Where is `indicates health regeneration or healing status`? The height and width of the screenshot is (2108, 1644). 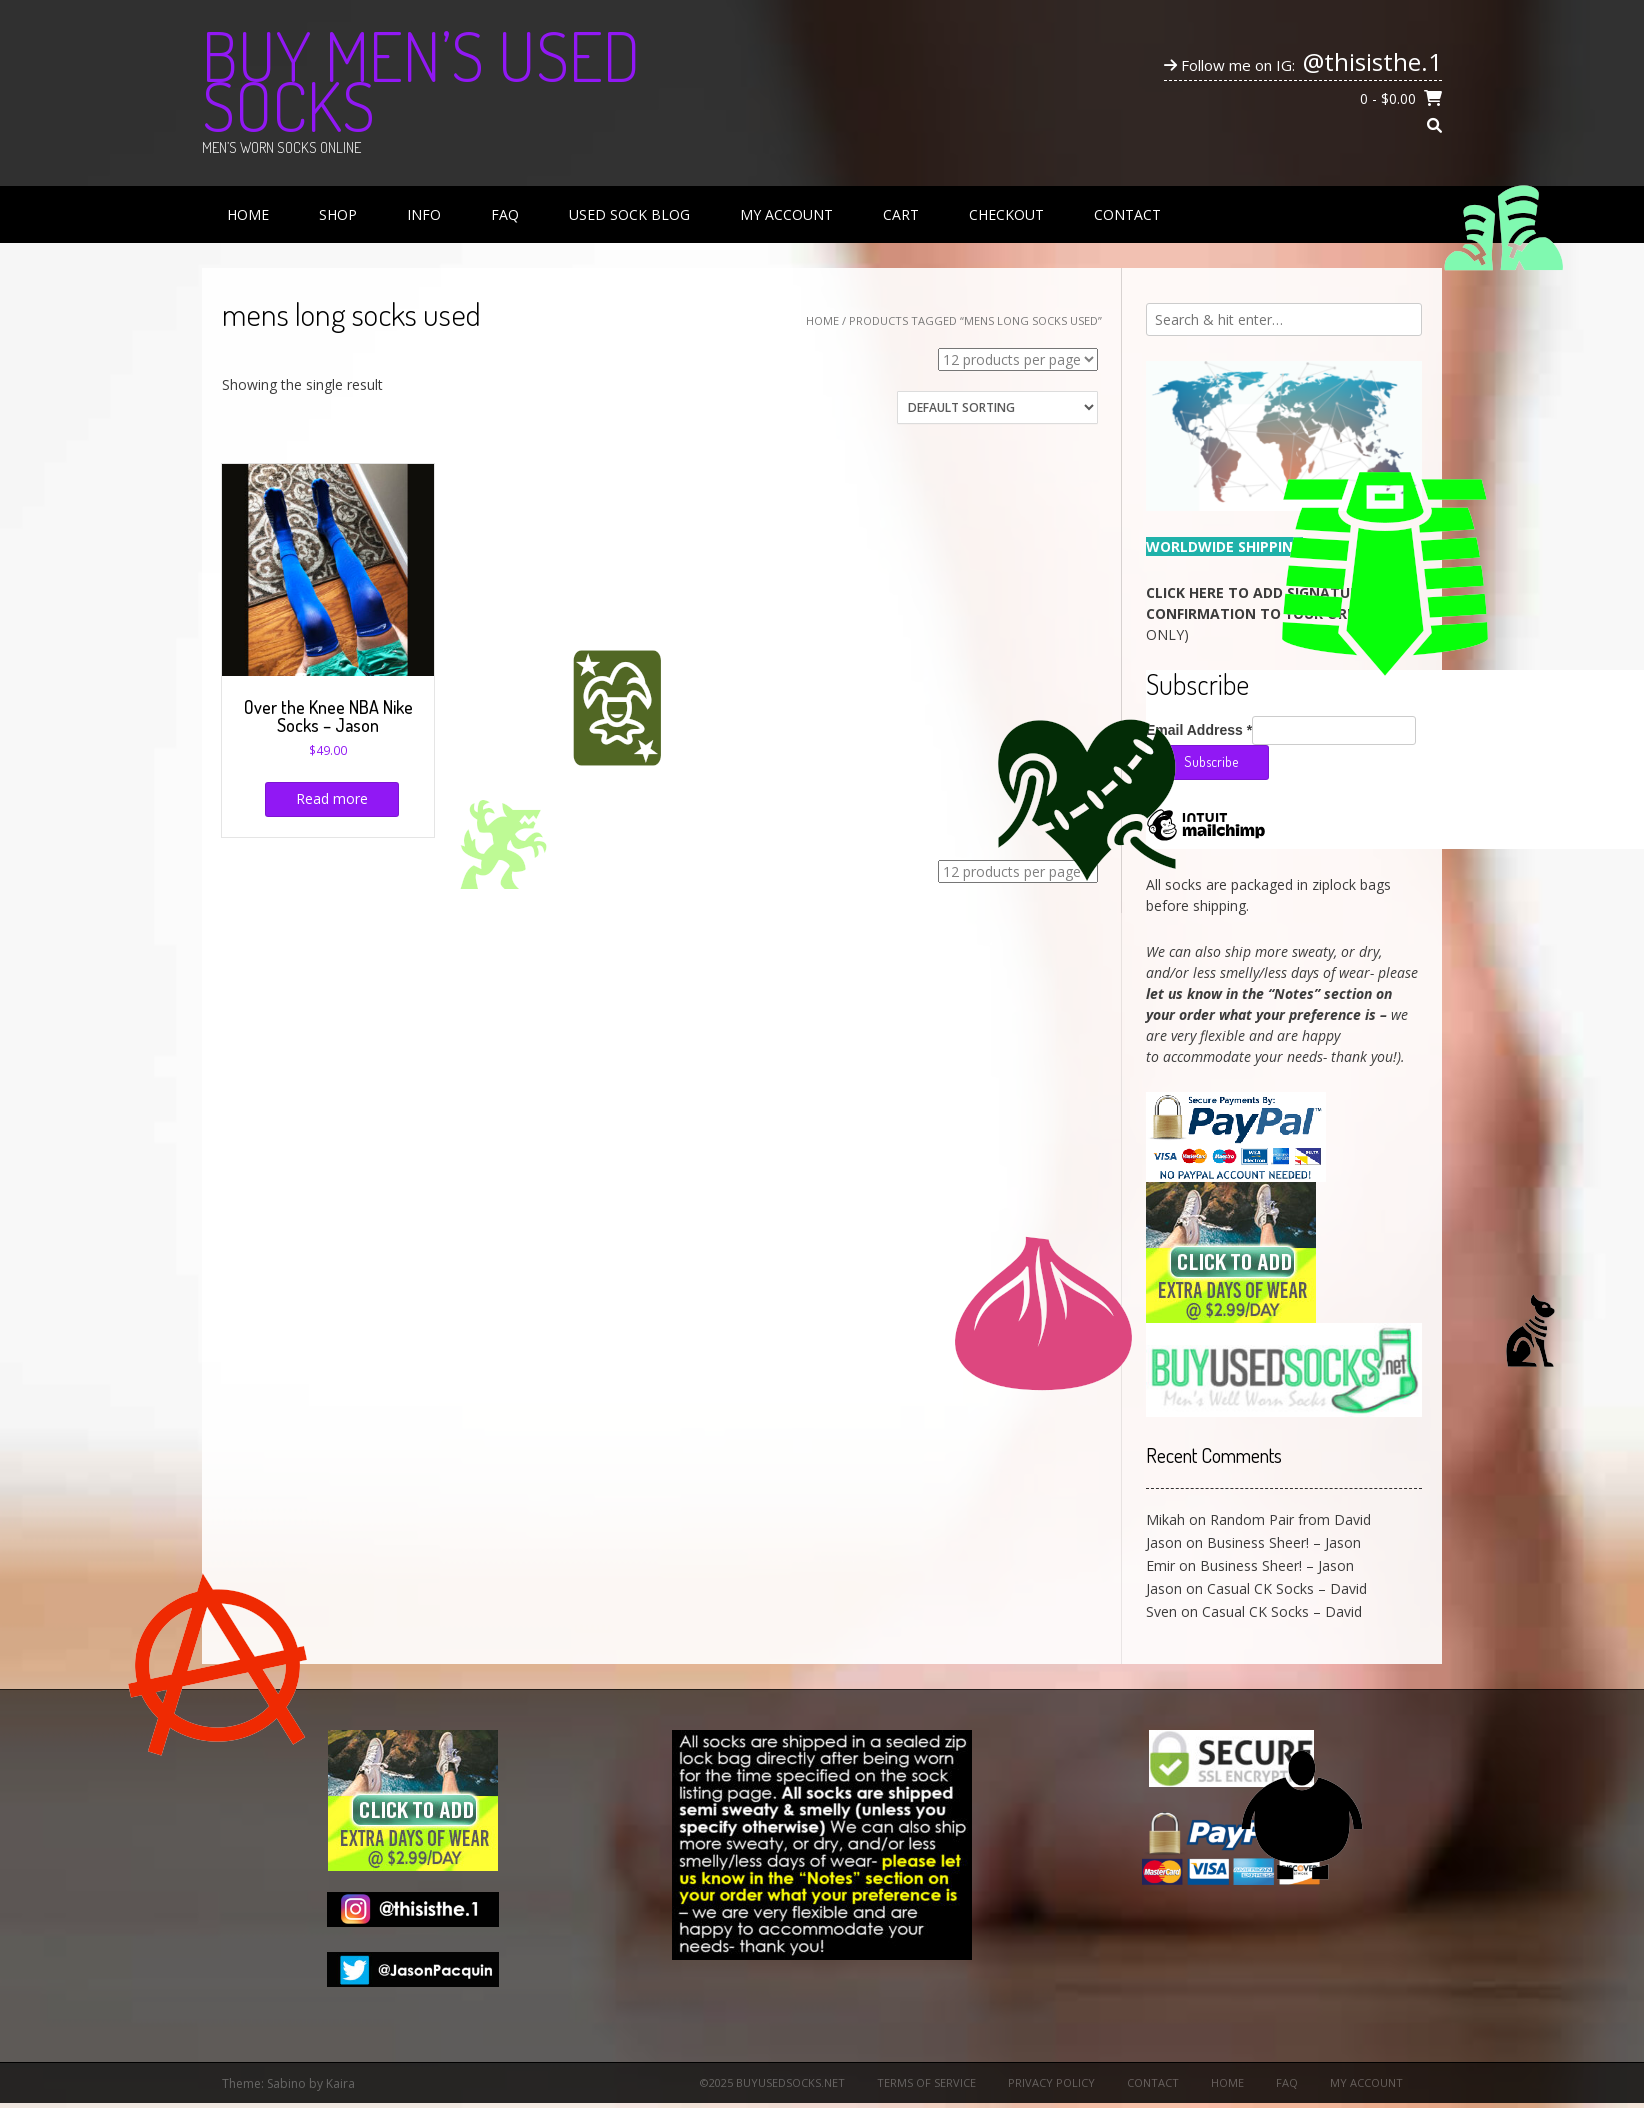
indicates health regeneration or healing status is located at coordinates (1086, 802).